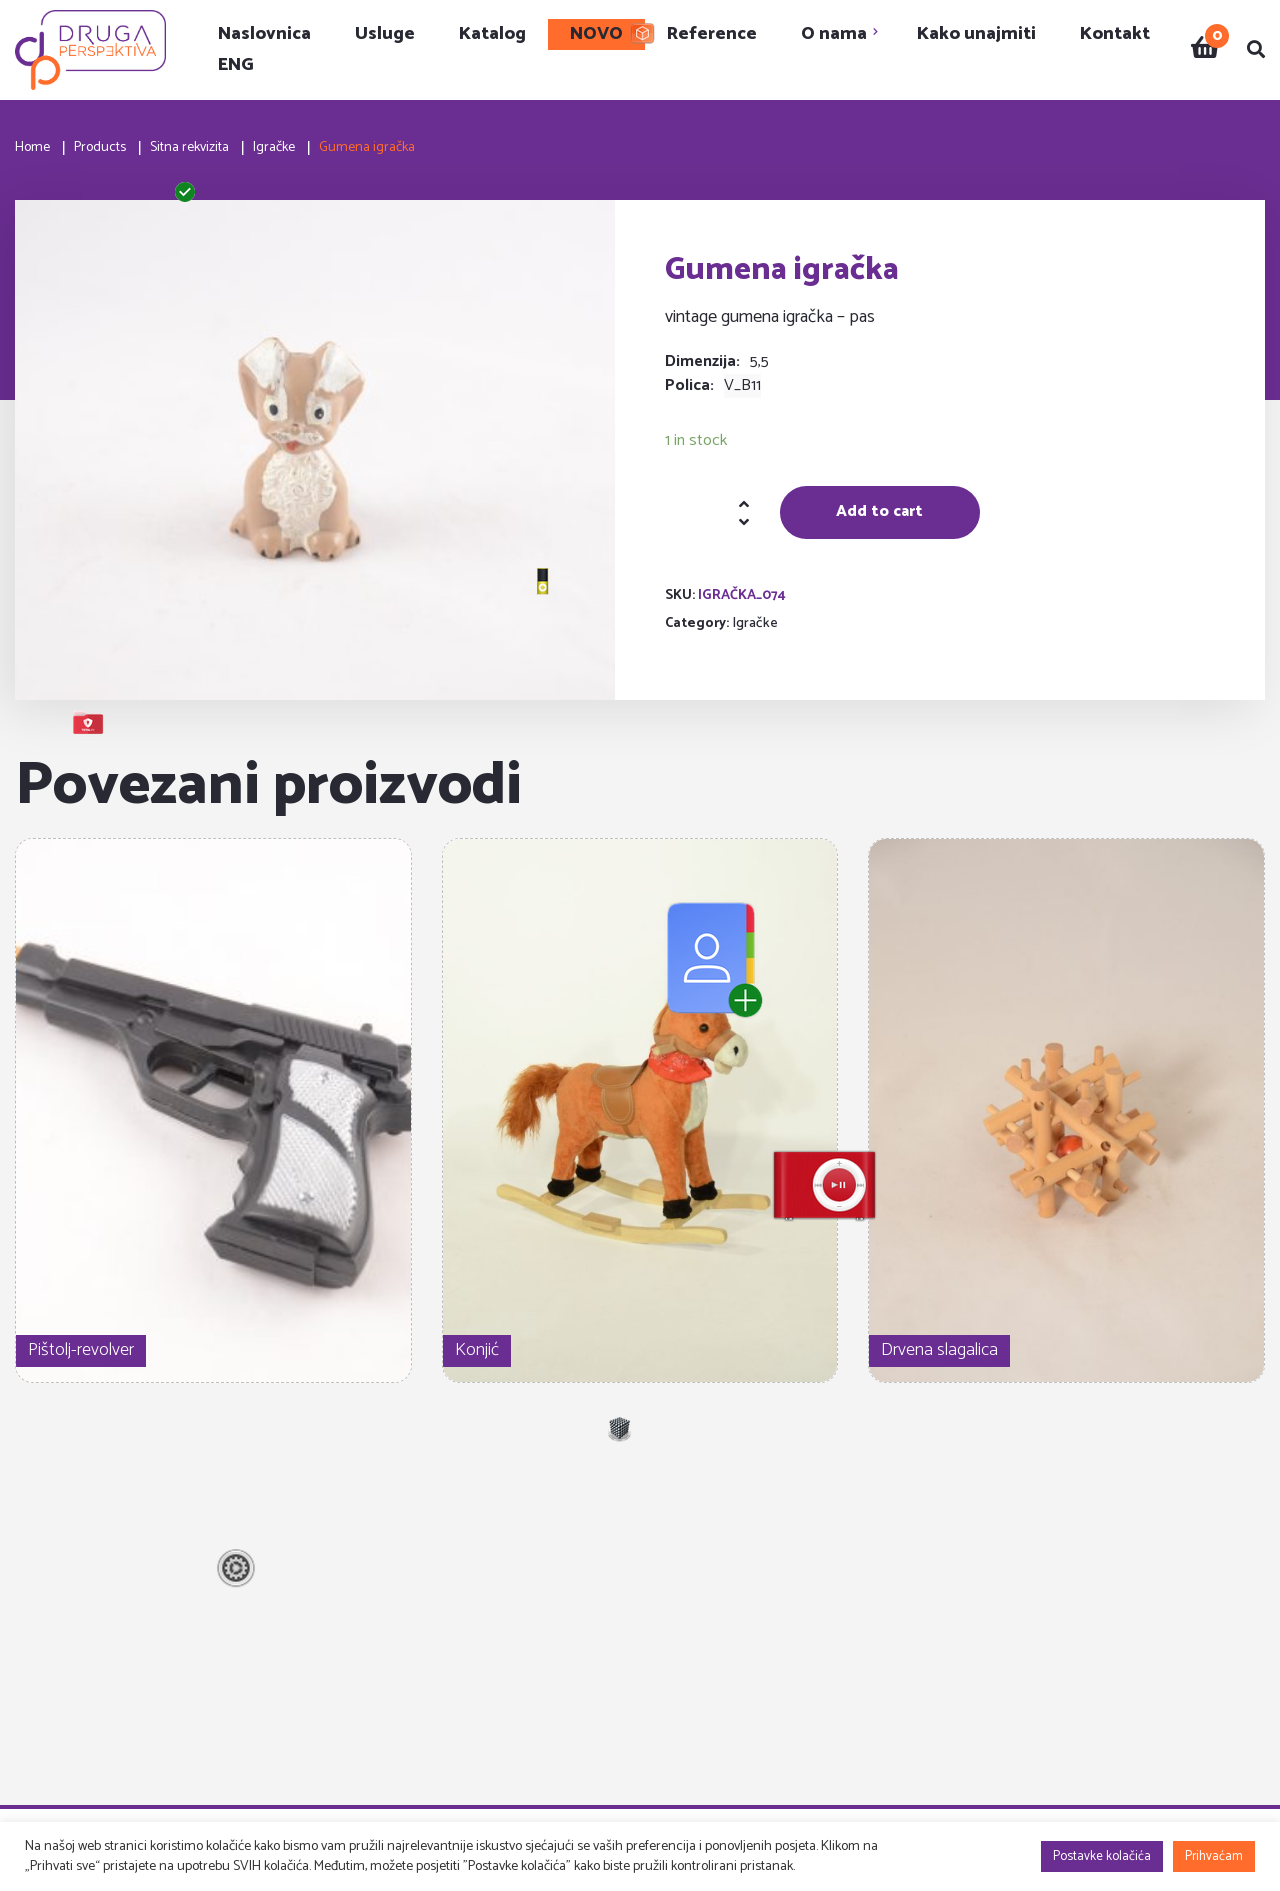 This screenshot has height=1891, width=1280. Describe the element at coordinates (711, 958) in the screenshot. I see `add a new contact` at that location.